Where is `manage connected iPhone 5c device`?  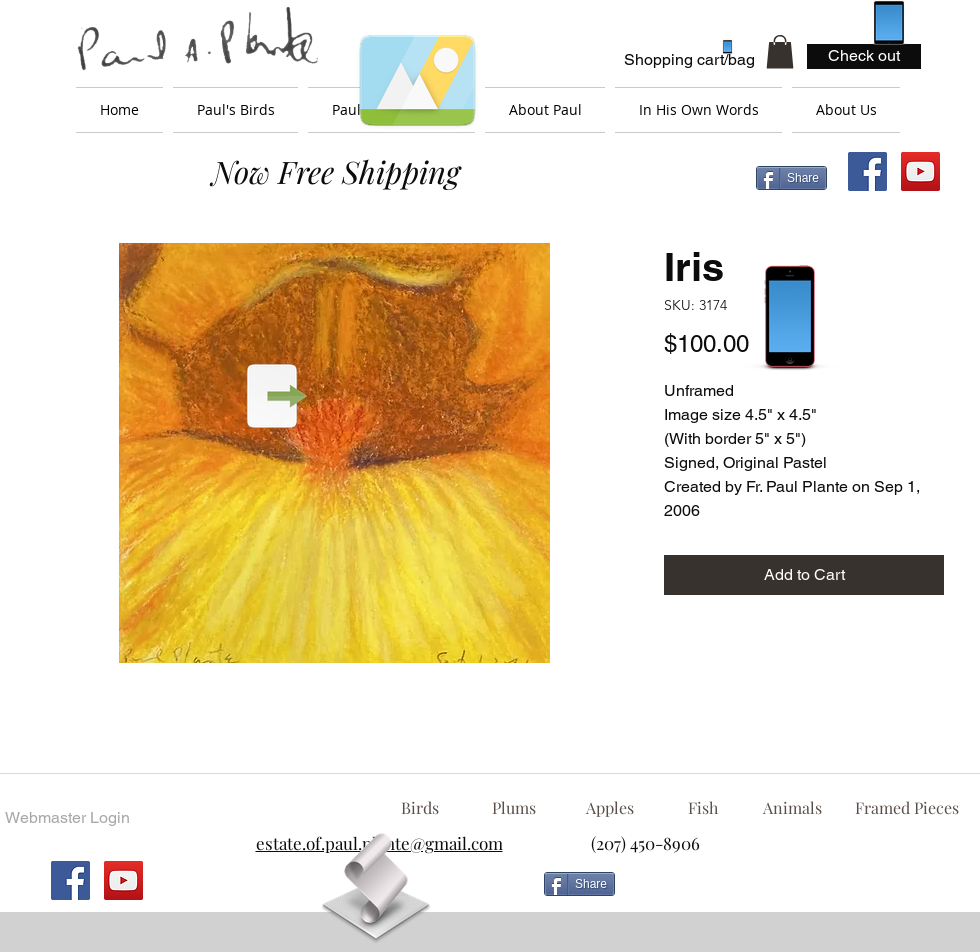
manage connected iPhone 5c device is located at coordinates (790, 318).